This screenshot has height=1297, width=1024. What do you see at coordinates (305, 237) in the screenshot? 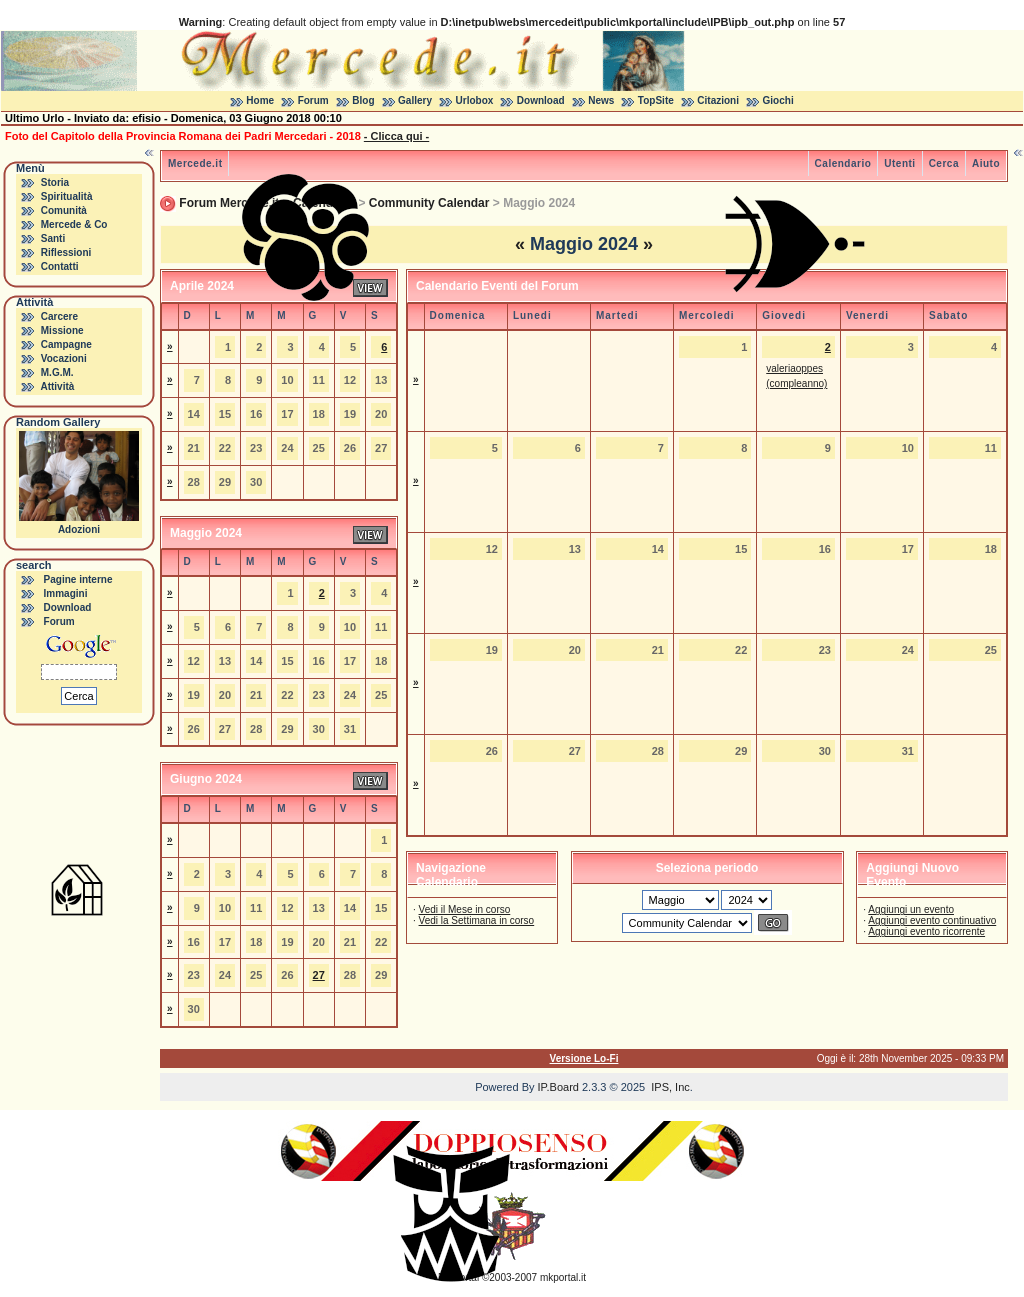
I see `indicates an organic or biological enemy type` at bounding box center [305, 237].